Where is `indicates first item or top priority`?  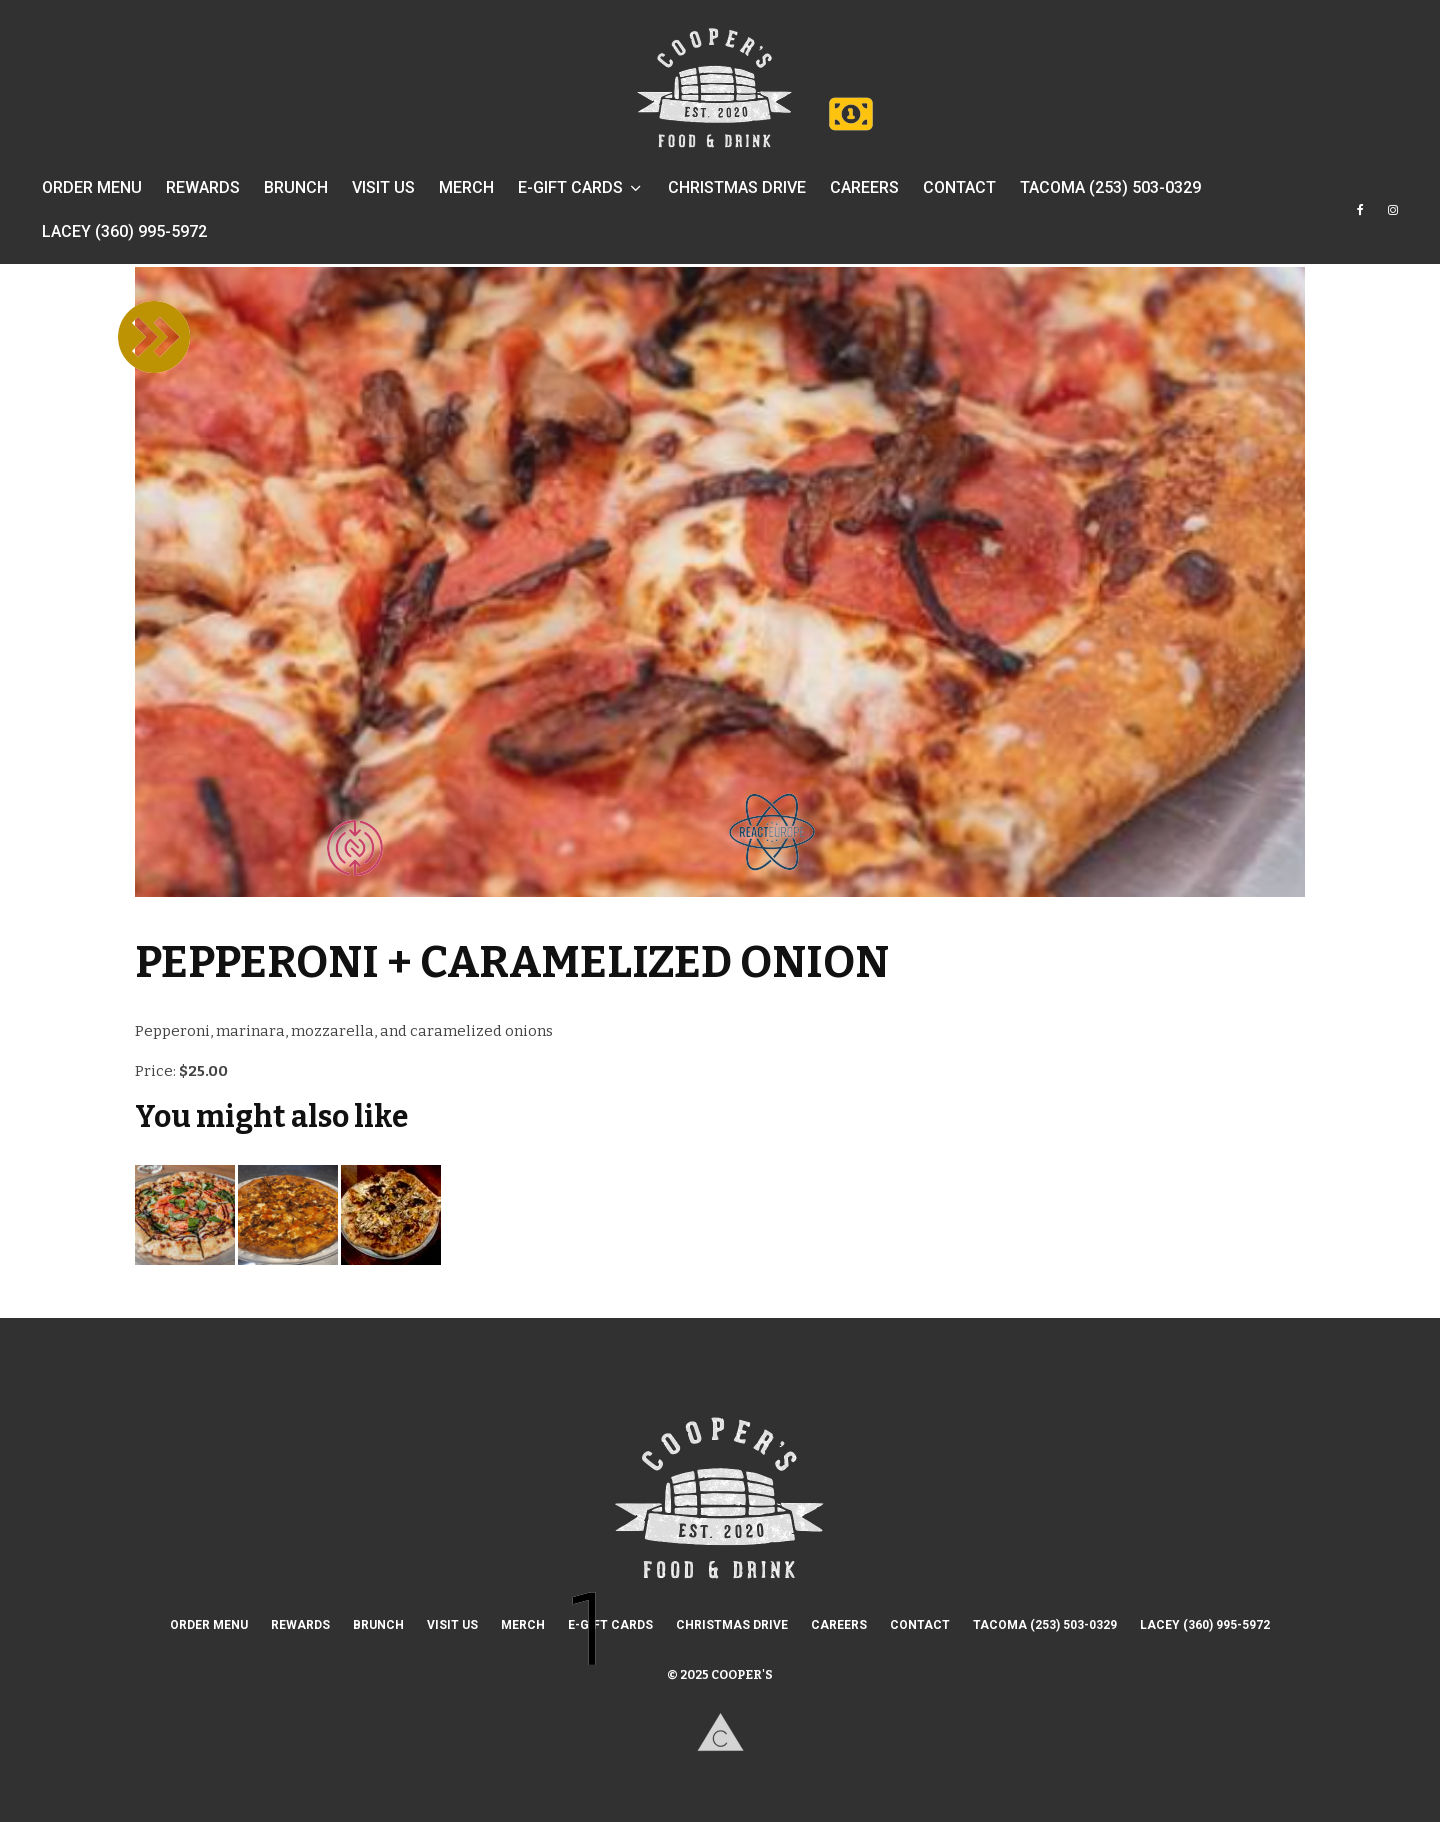 indicates first item or top priority is located at coordinates (588, 1629).